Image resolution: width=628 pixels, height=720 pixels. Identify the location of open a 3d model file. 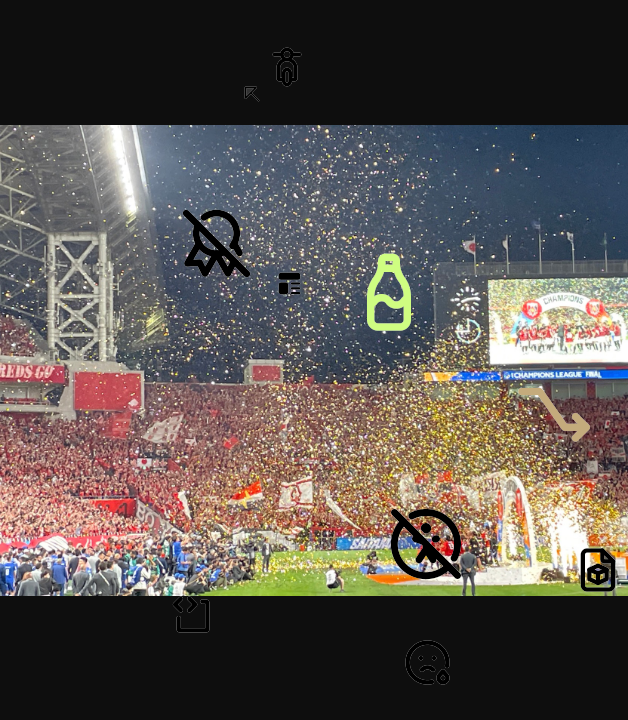
(598, 570).